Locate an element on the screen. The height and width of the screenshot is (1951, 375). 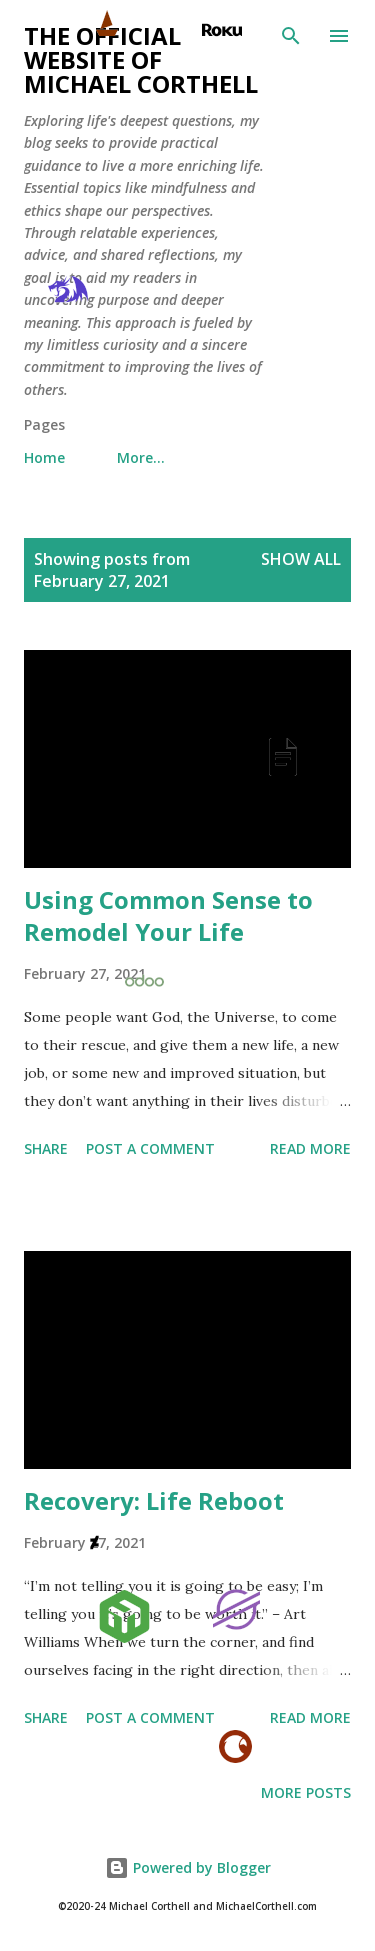
visit deviantart profile or page is located at coordinates (94, 1542).